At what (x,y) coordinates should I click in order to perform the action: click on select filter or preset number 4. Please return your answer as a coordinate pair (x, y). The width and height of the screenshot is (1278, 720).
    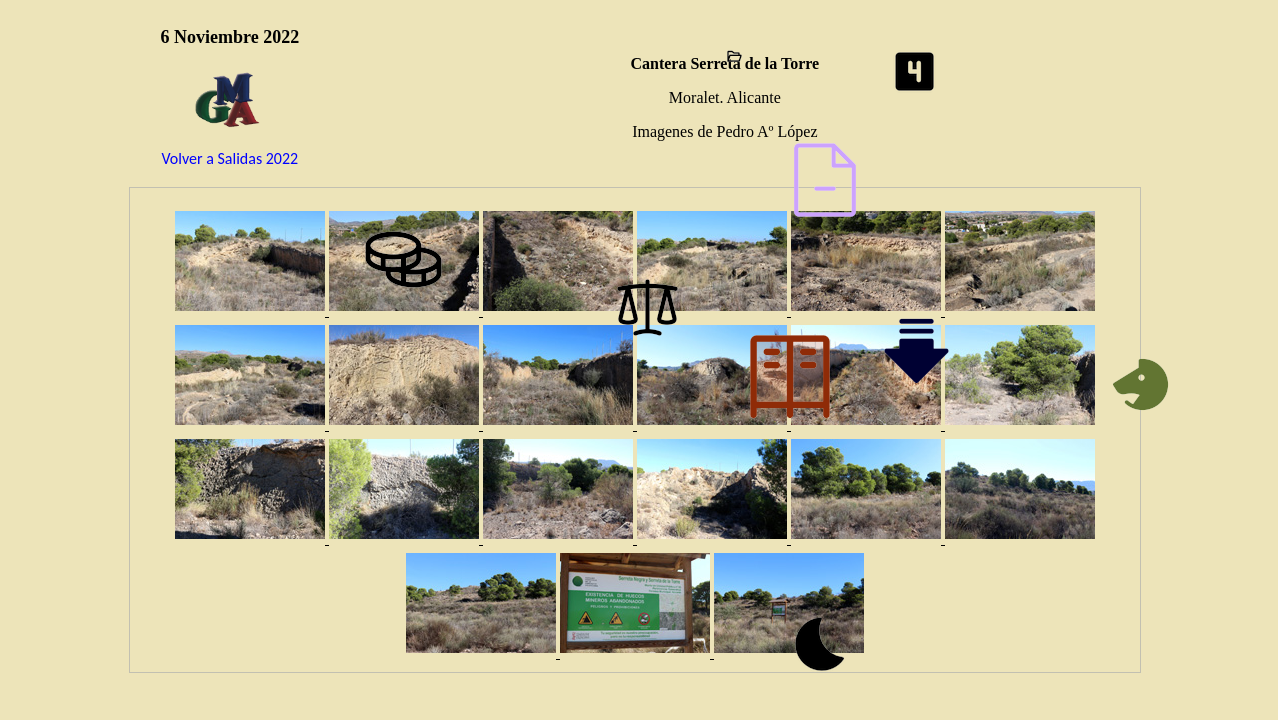
    Looking at the image, I should click on (914, 71).